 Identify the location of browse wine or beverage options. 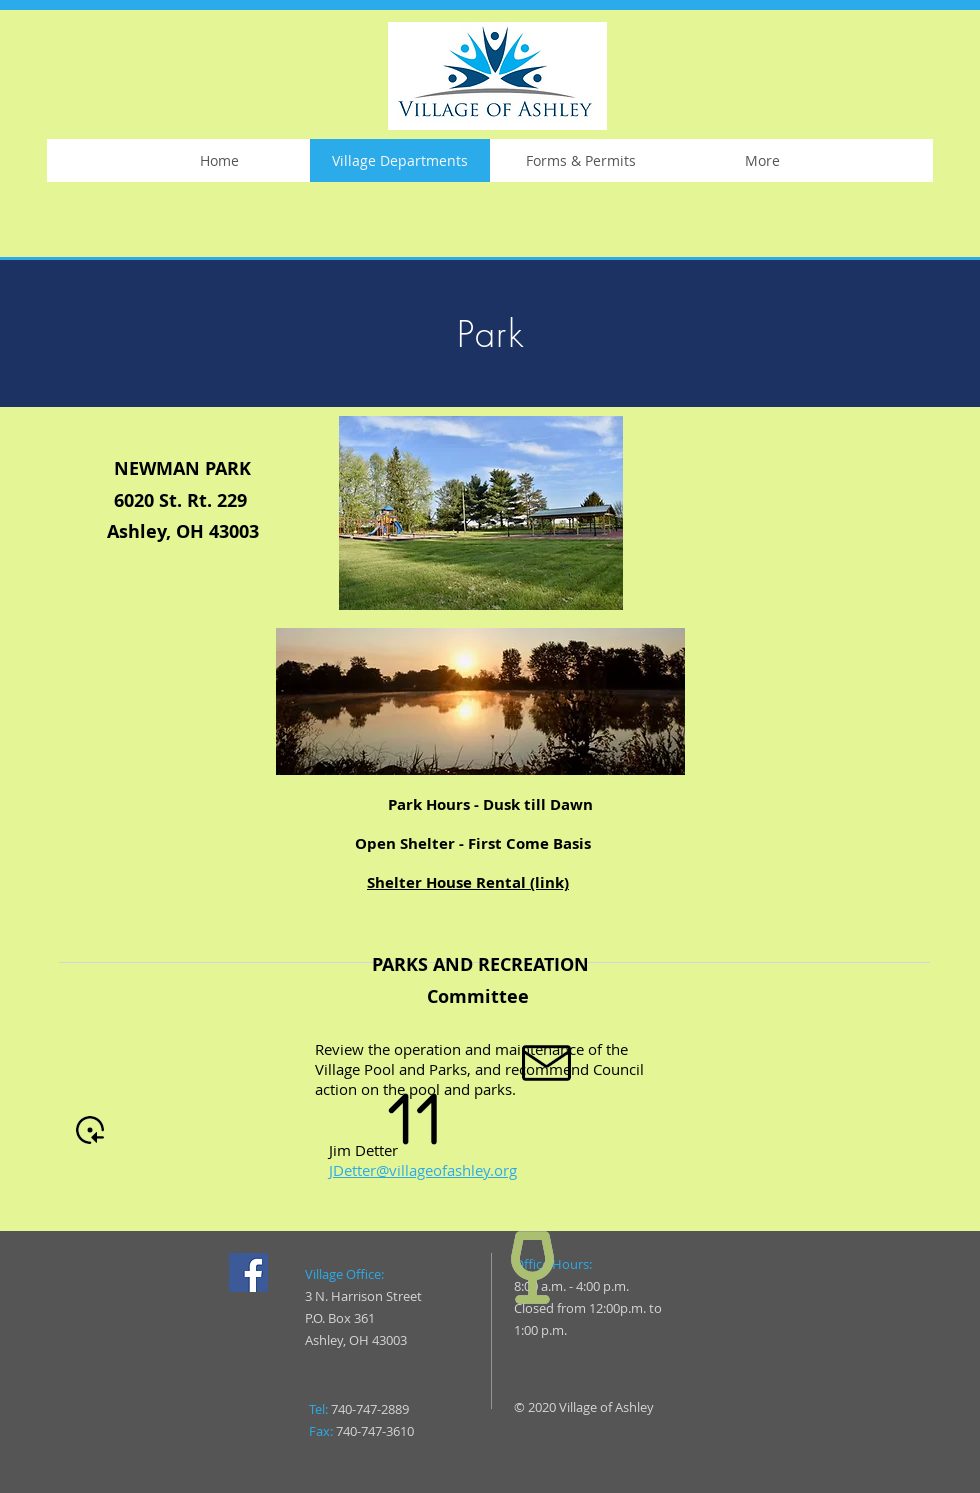
(532, 1265).